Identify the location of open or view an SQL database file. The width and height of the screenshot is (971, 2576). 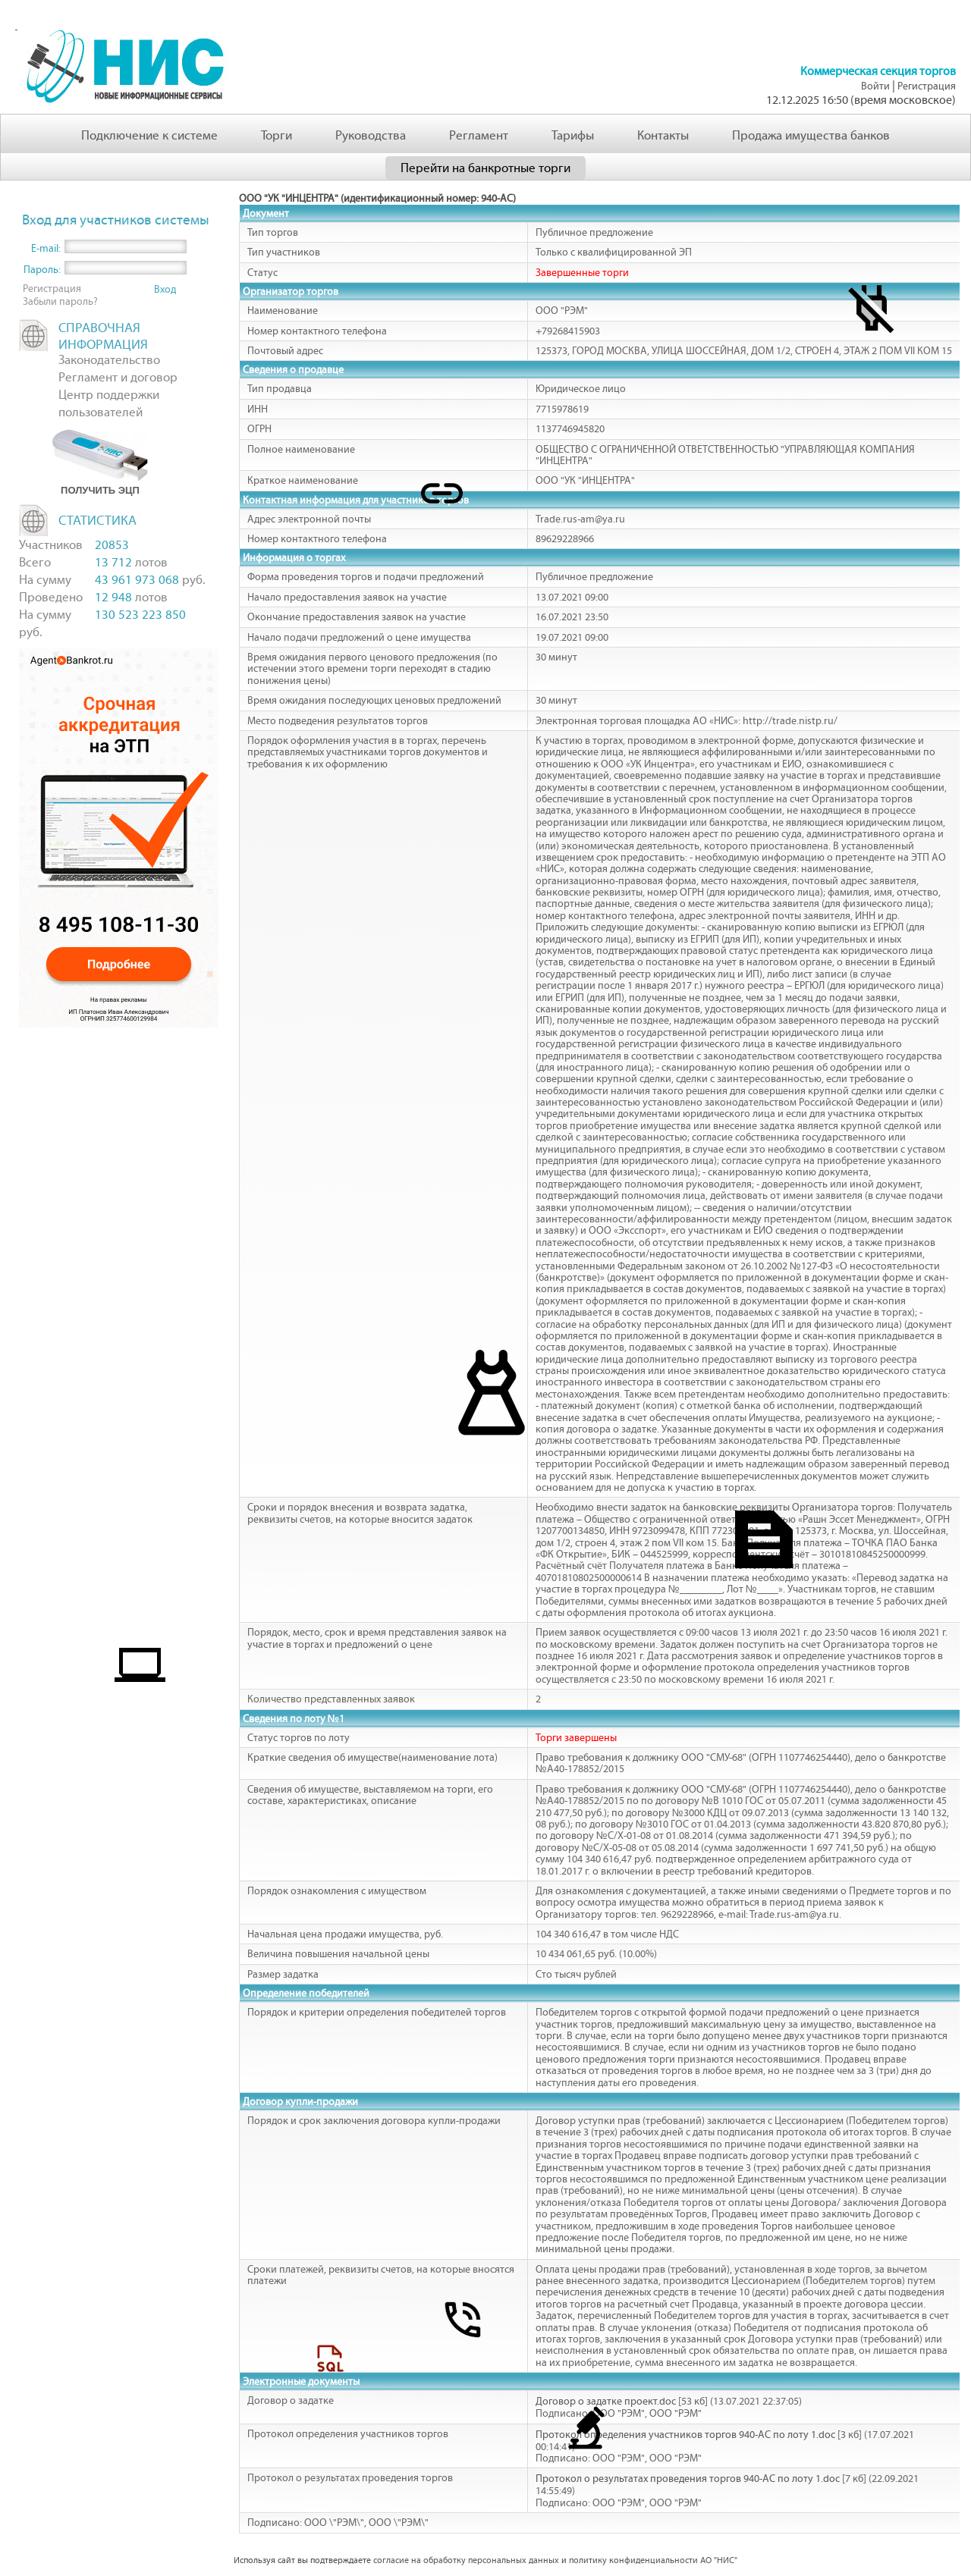
(329, 2359).